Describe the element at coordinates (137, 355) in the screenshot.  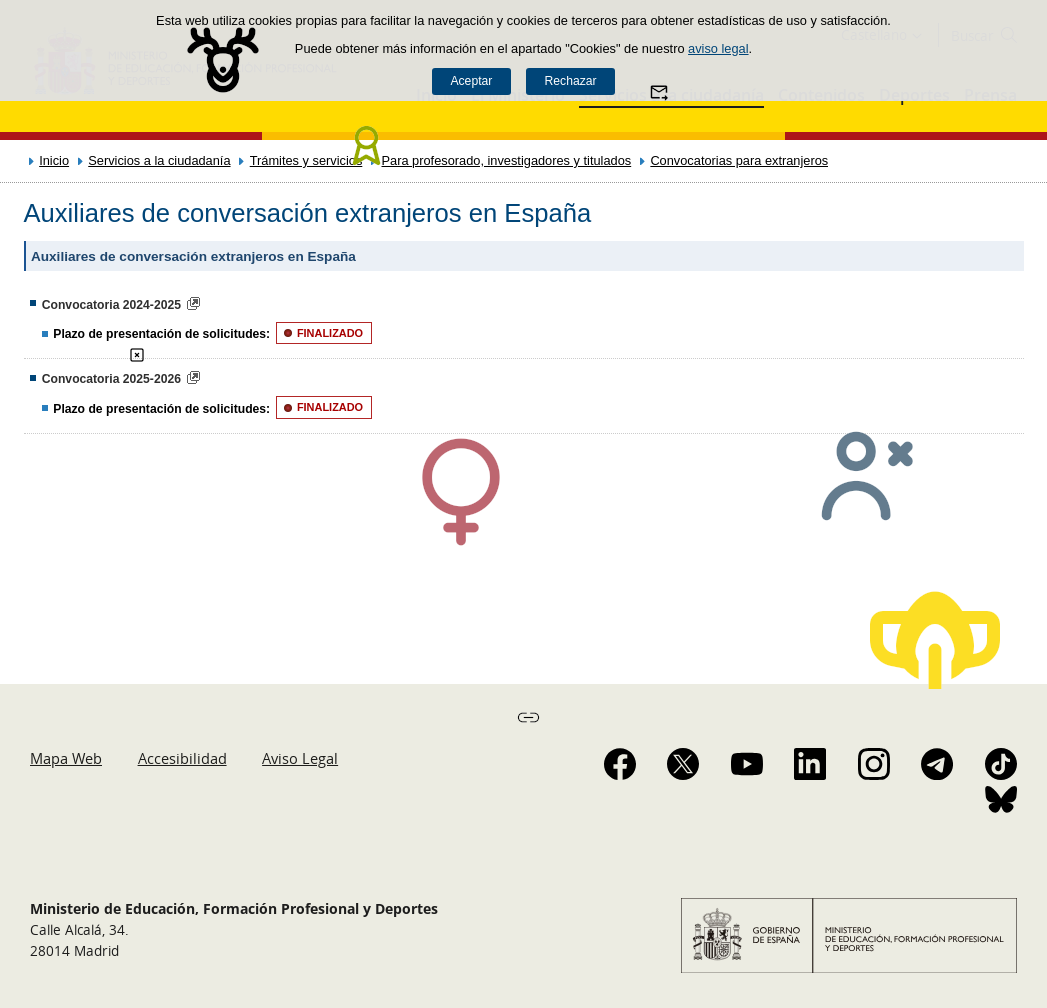
I see `close or dismiss a dialog box` at that location.